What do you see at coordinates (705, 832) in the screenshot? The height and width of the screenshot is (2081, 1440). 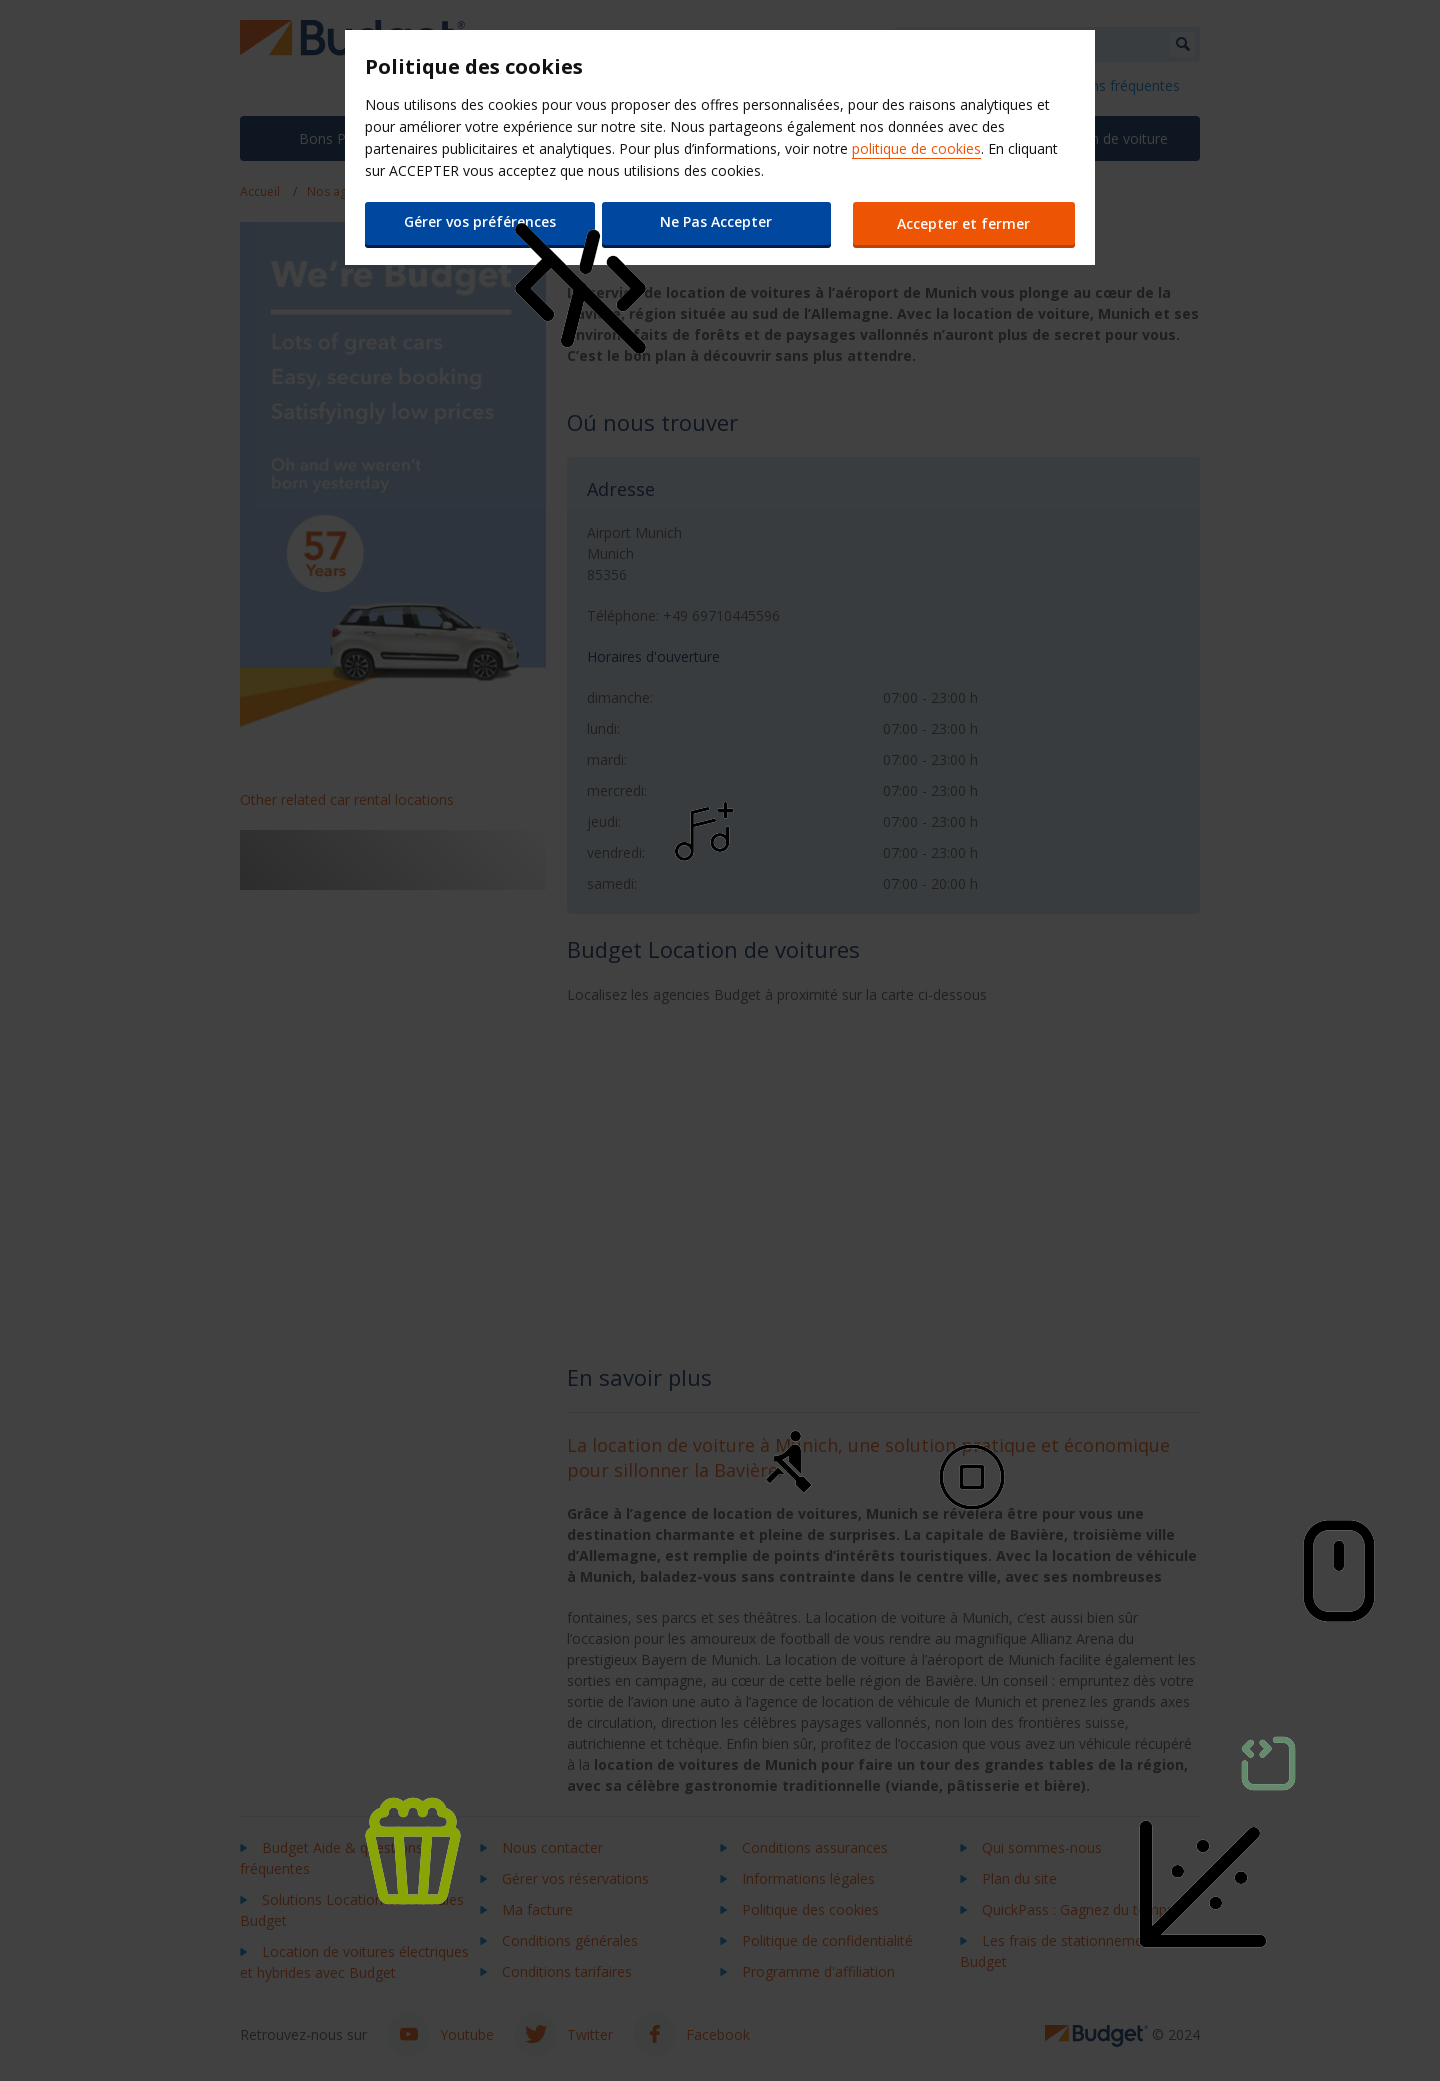 I see `add a new song to your library` at bounding box center [705, 832].